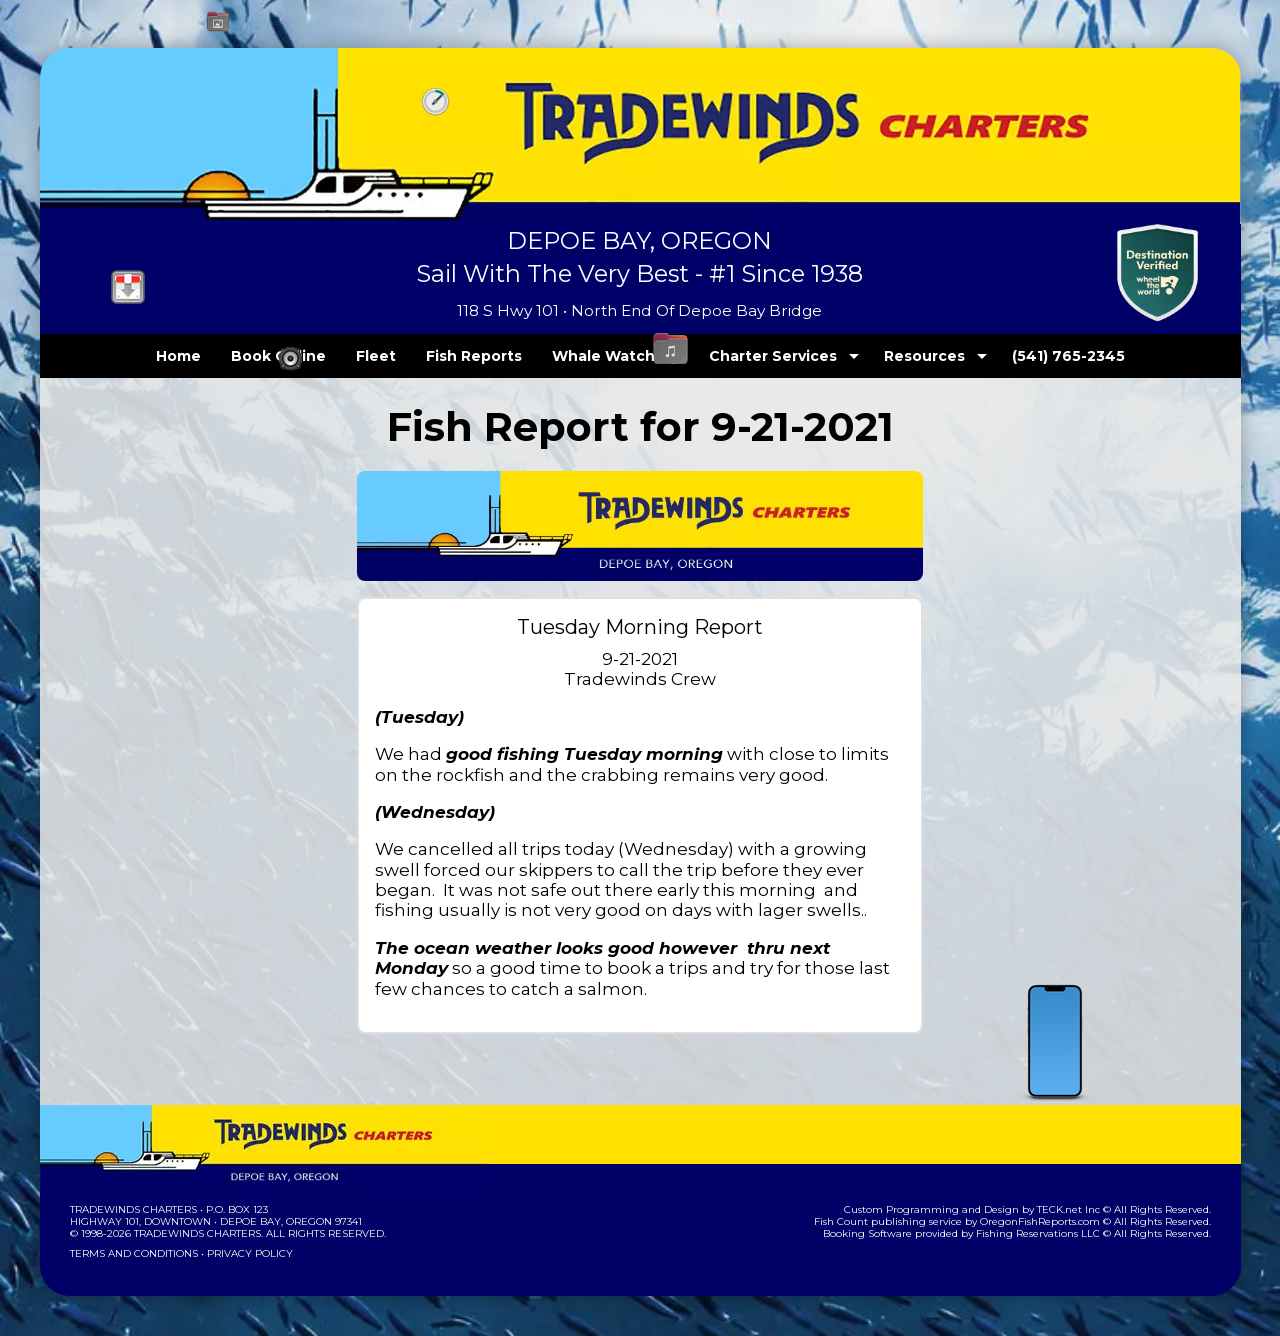 This screenshot has height=1336, width=1280. I want to click on open your music folder, so click(670, 348).